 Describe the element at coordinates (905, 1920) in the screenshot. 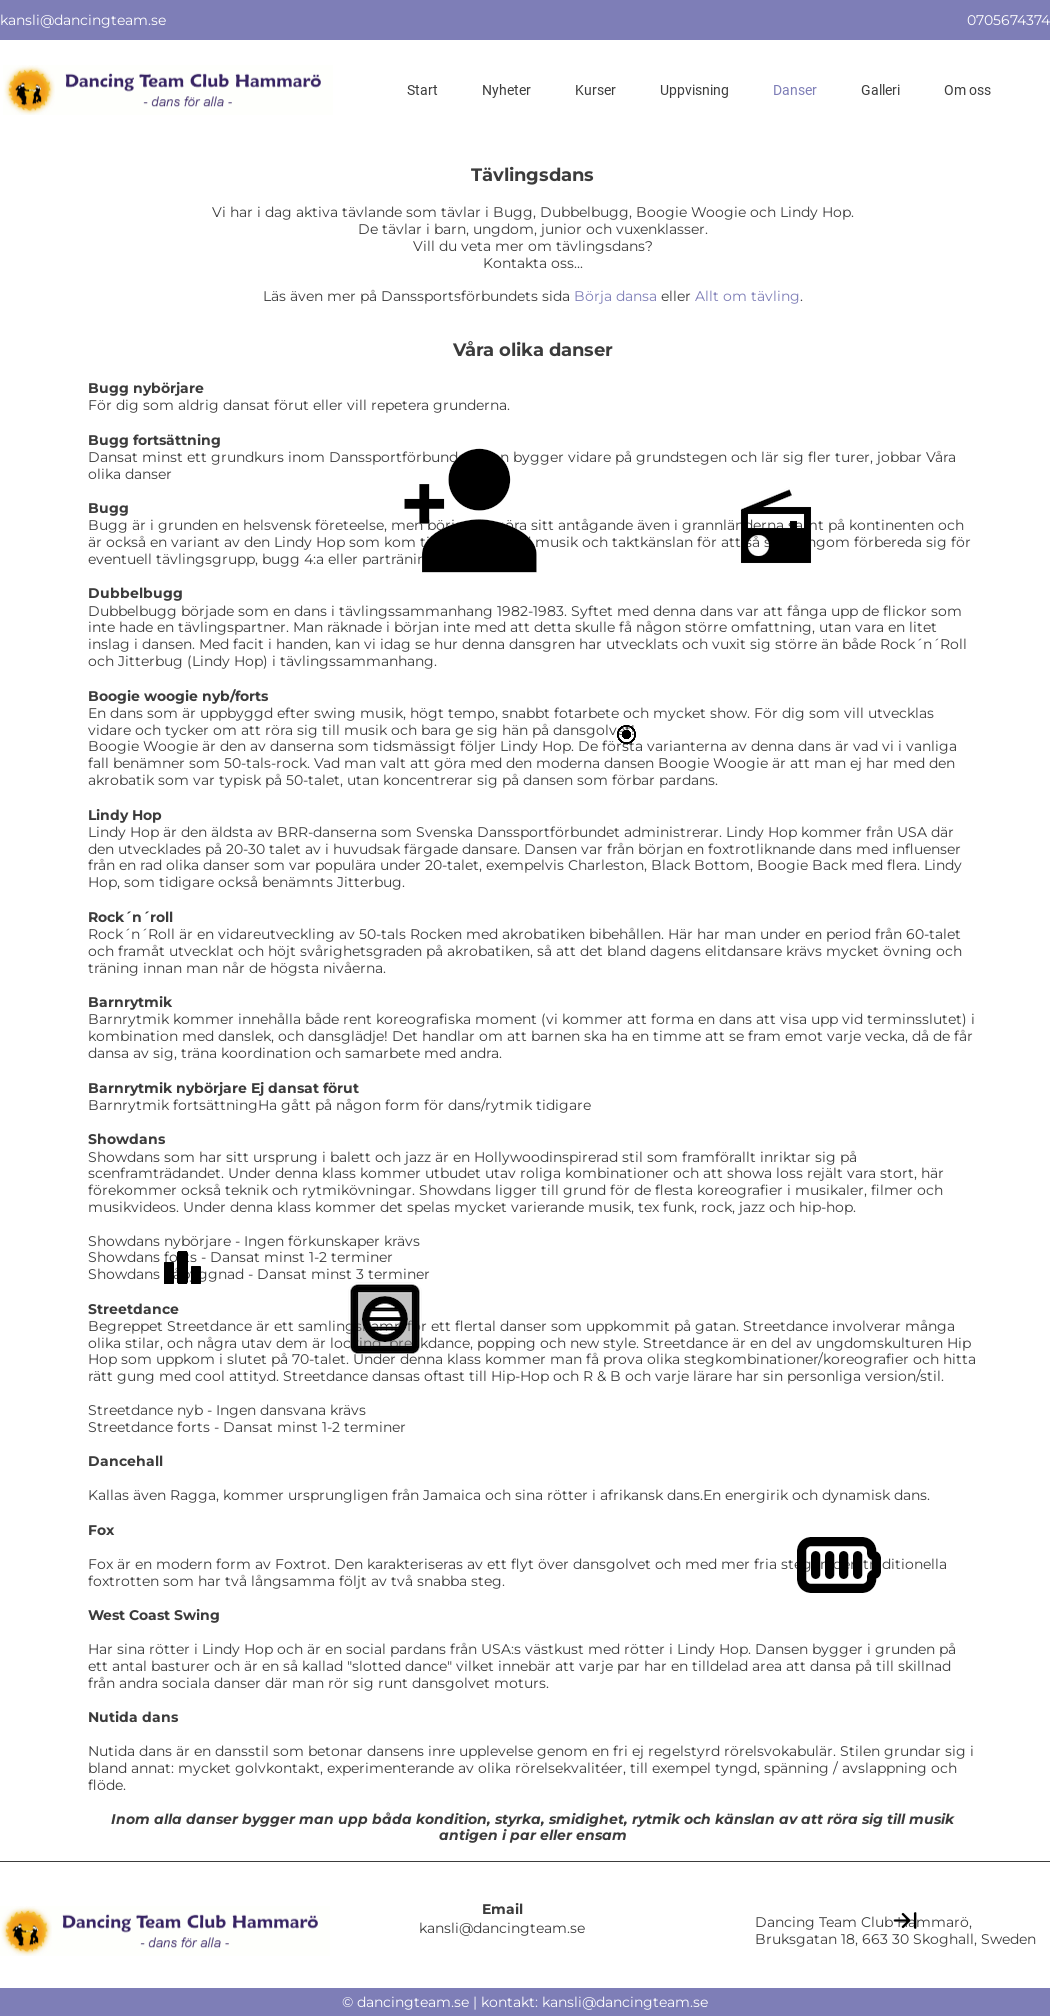

I see `move to next tab` at that location.